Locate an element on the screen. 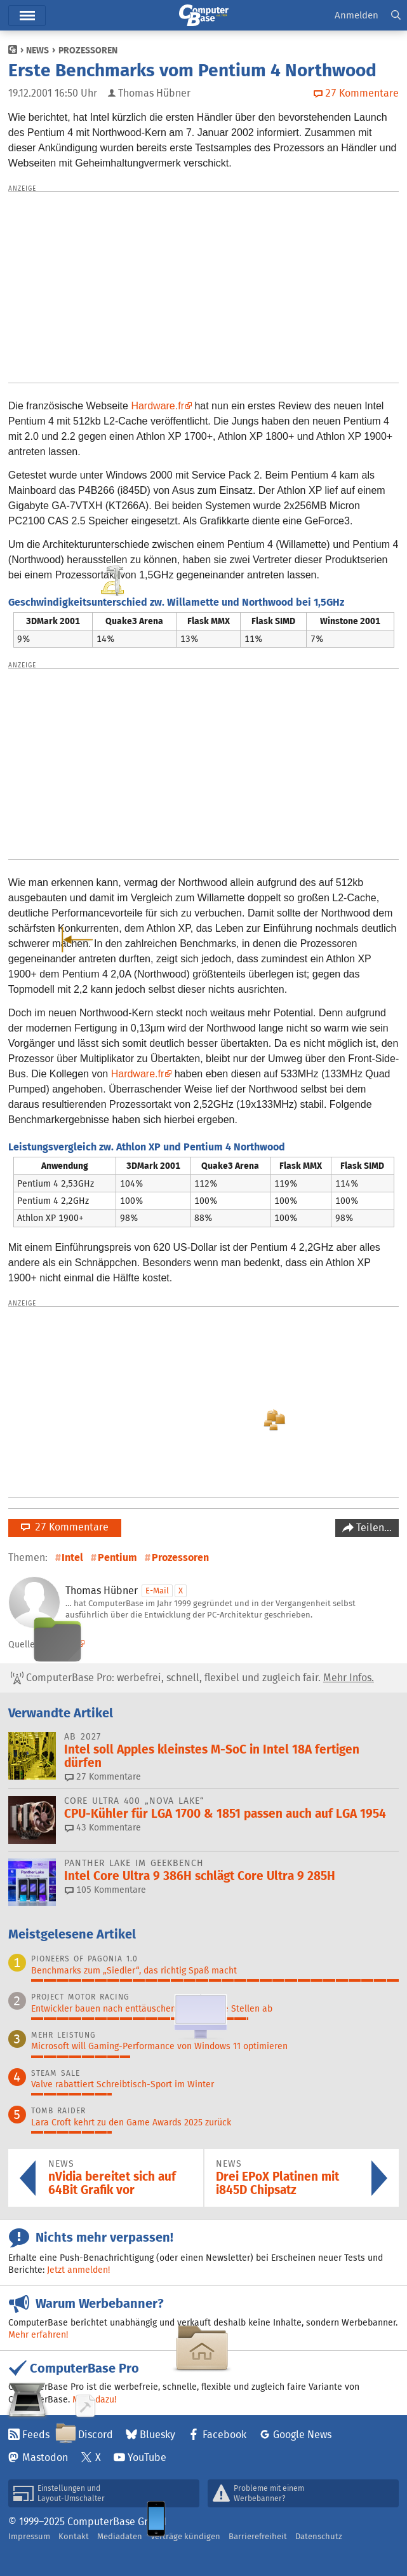 This screenshot has height=2576, width=407. represents a connected iMac device is located at coordinates (201, 2015).